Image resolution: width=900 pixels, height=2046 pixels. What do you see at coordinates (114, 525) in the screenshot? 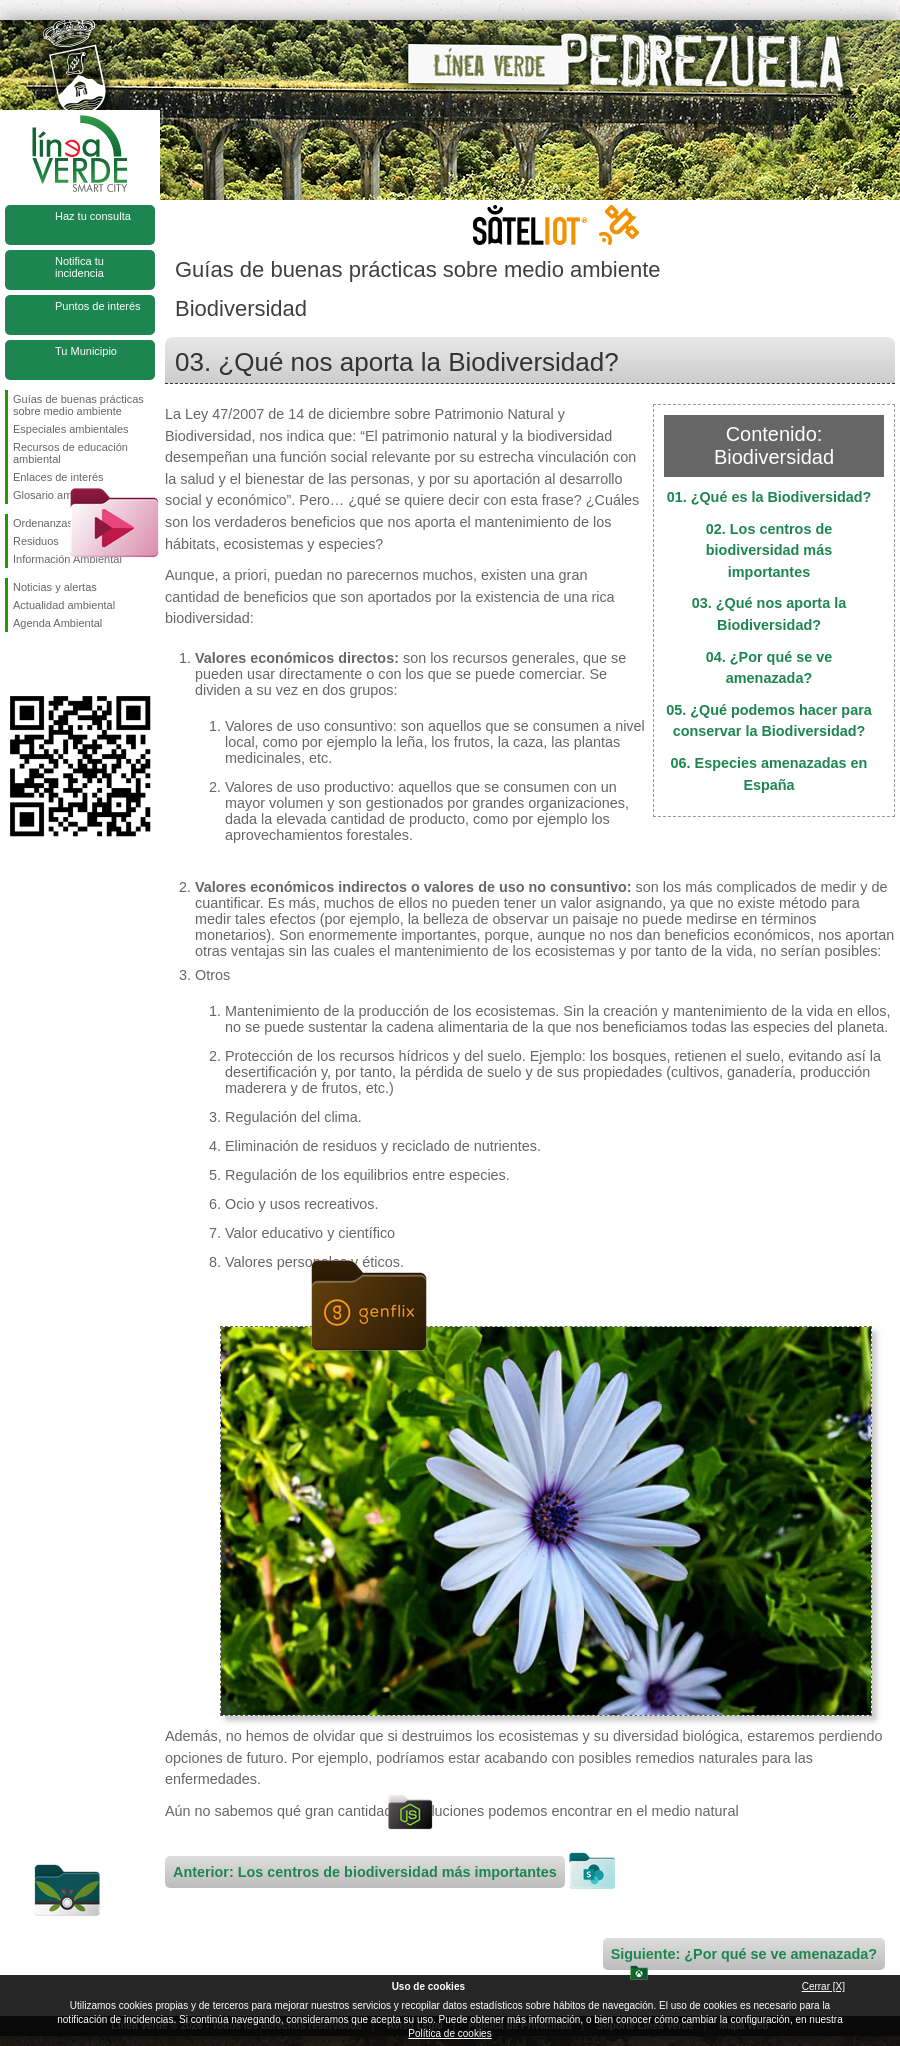
I see `open microsoft stream video folder` at bounding box center [114, 525].